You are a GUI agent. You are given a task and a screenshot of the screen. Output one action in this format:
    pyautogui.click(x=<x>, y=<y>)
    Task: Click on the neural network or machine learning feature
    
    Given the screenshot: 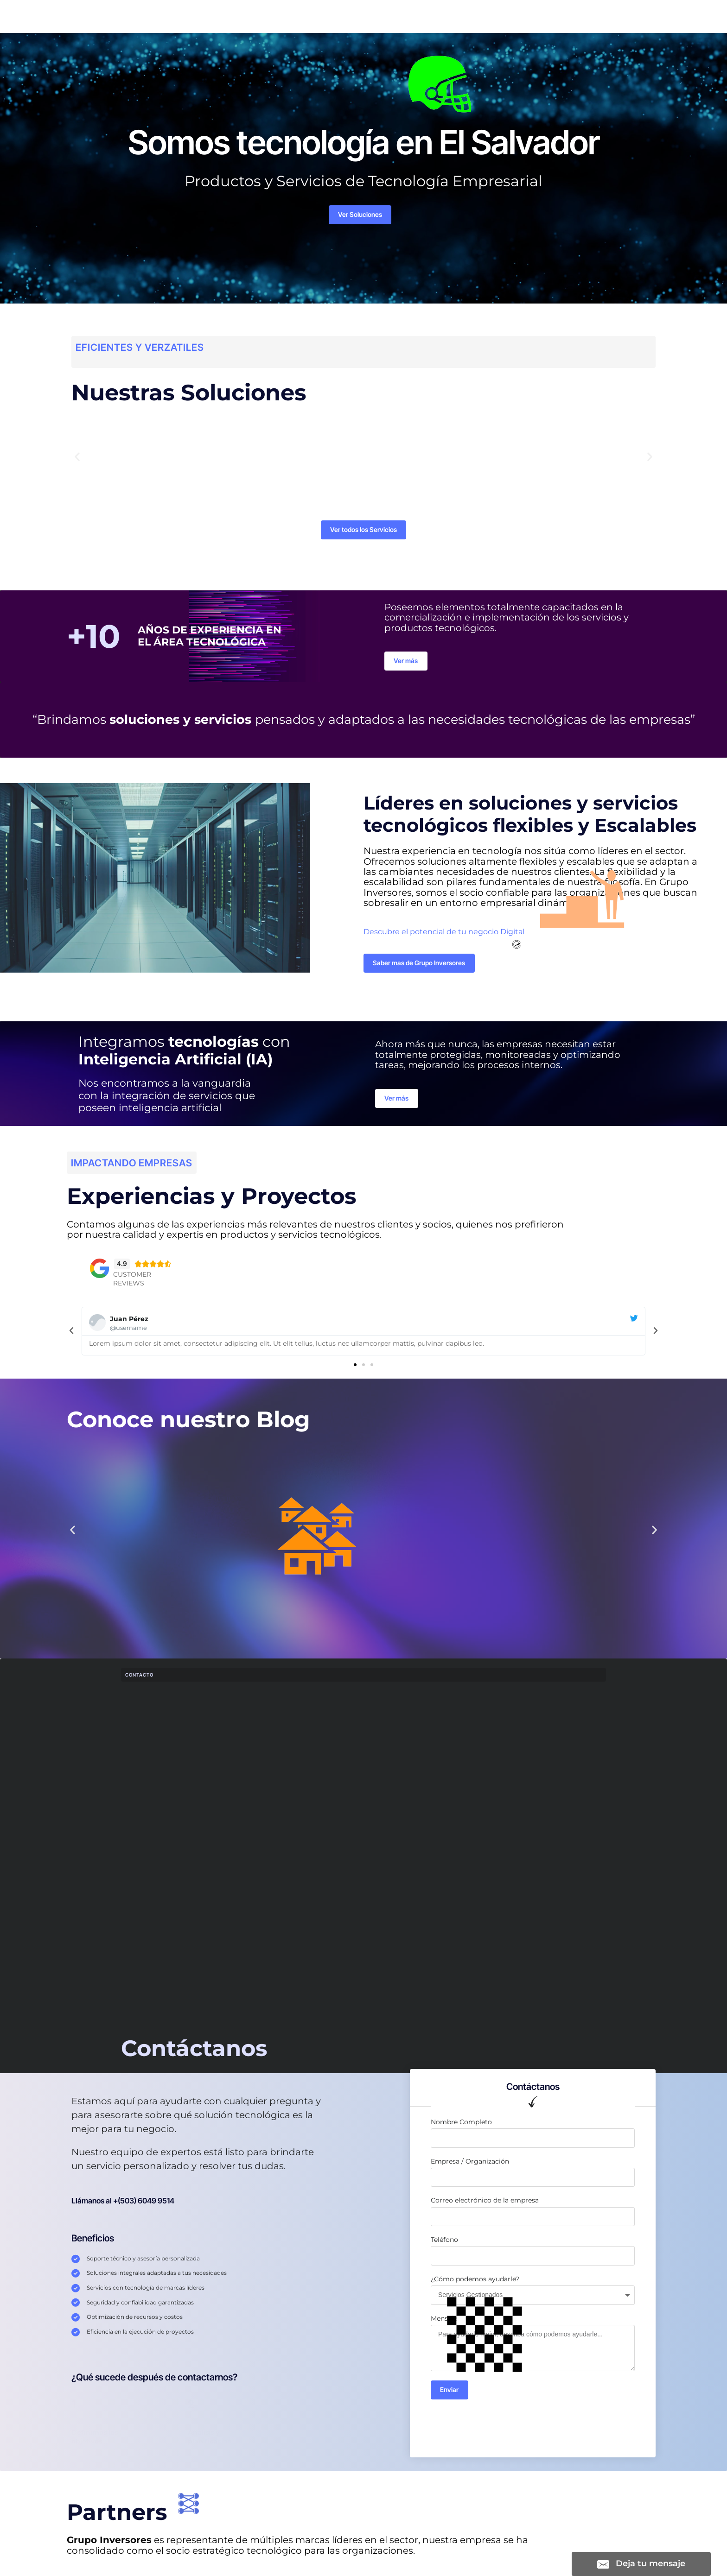 What is the action you would take?
    pyautogui.click(x=188, y=2503)
    